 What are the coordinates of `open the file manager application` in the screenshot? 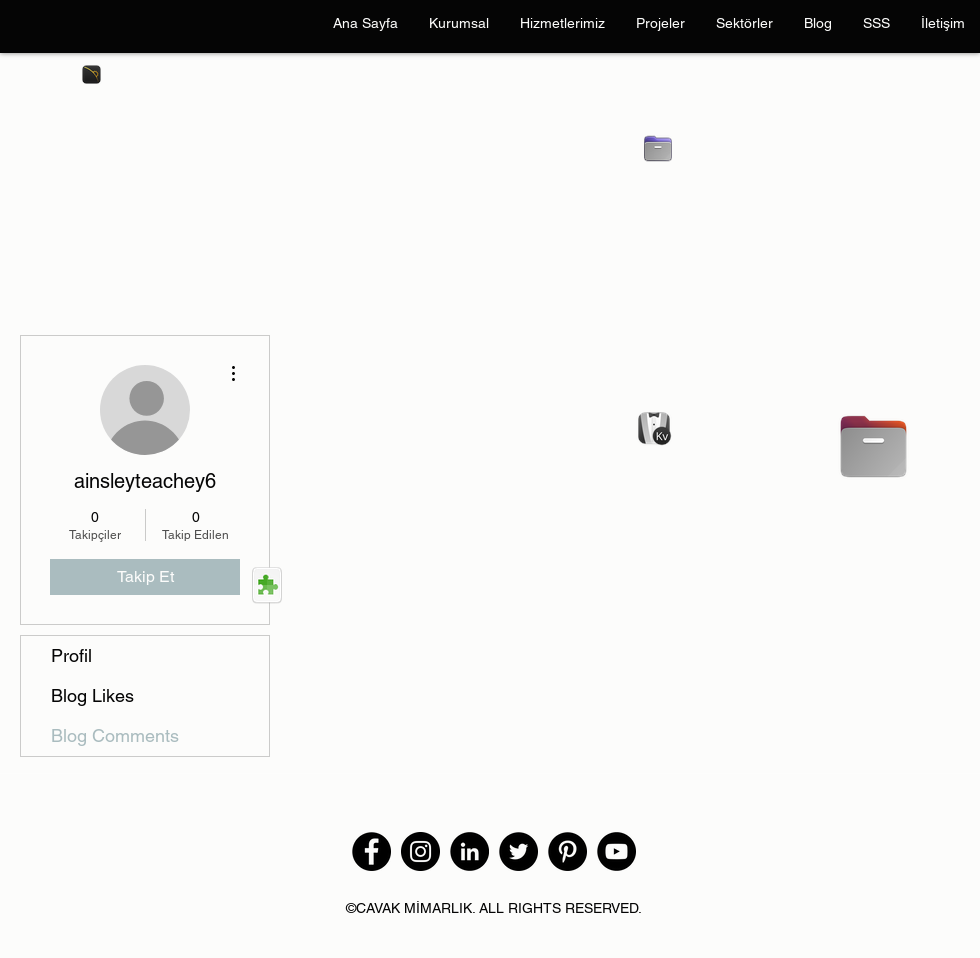 It's located at (873, 446).